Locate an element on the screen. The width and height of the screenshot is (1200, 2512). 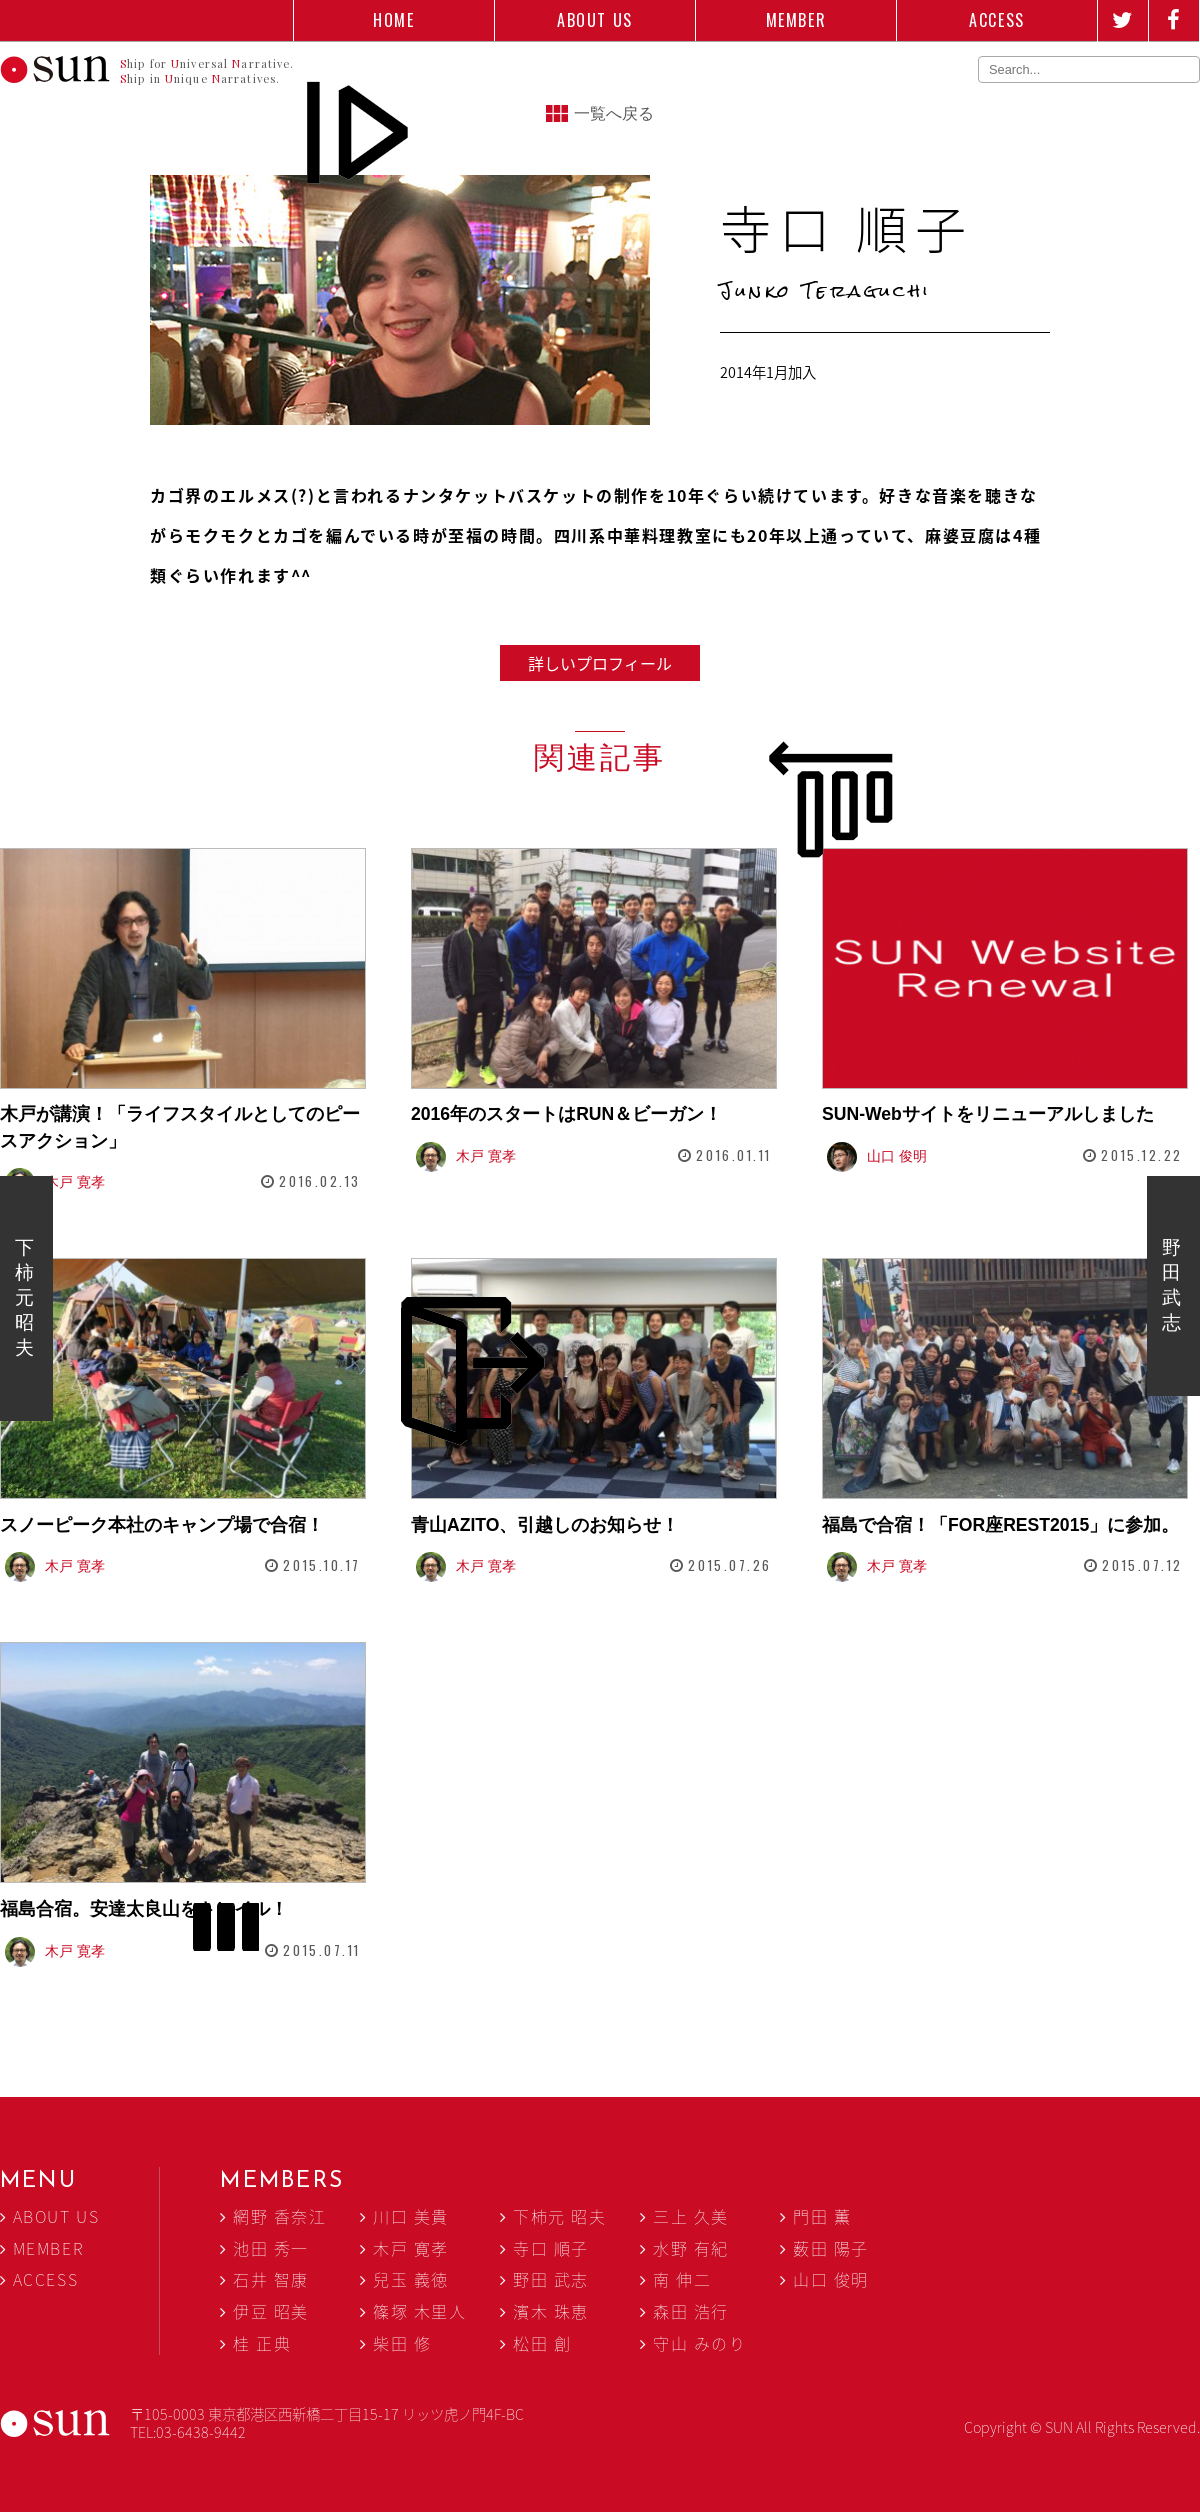
sign out of your account is located at coordinates (467, 1363).